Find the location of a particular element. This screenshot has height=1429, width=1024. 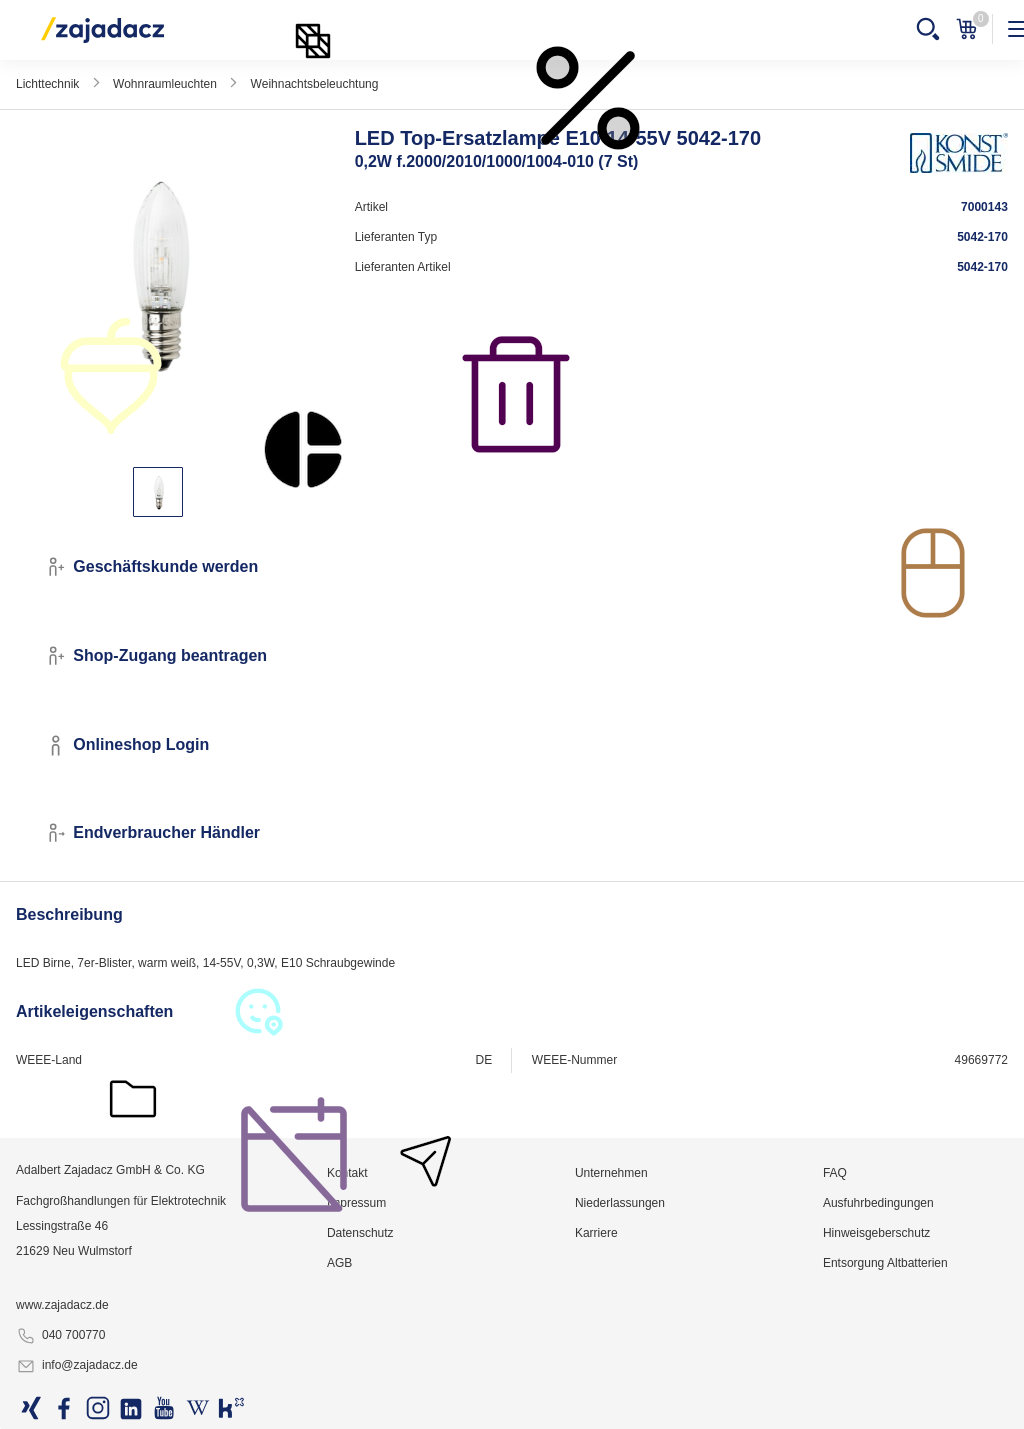

nature or outdoors category icon is located at coordinates (111, 376).